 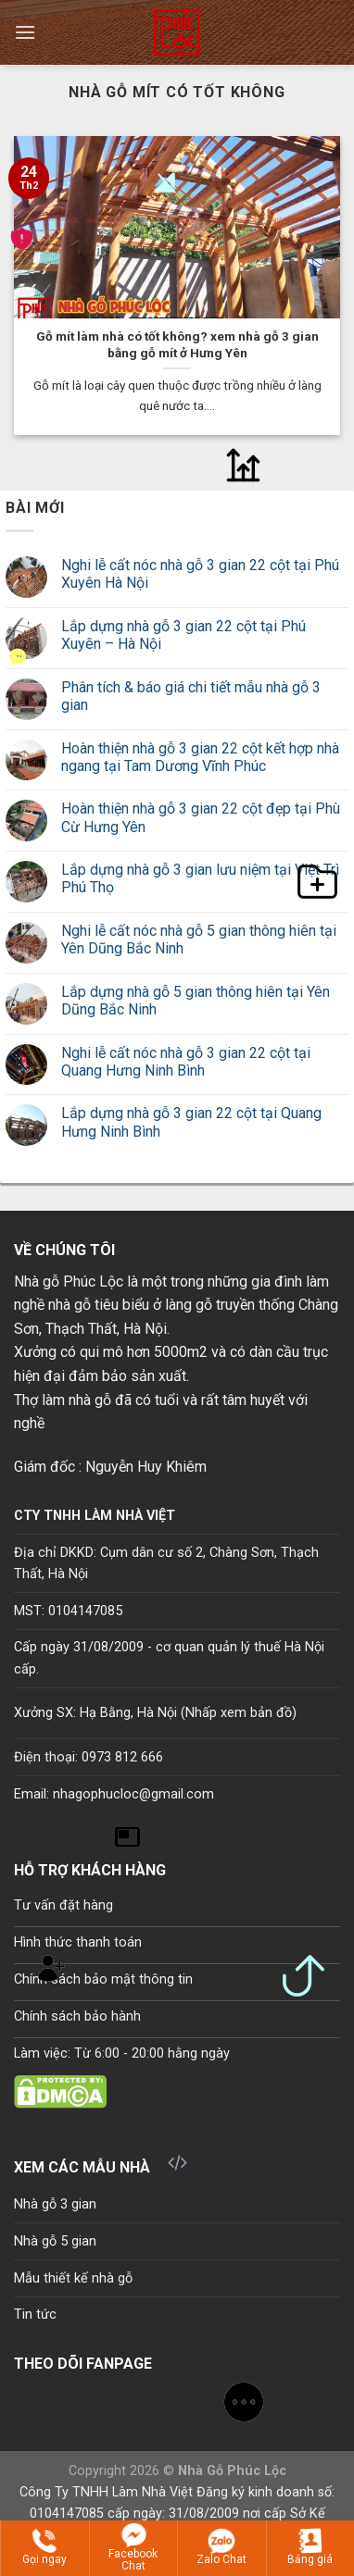 What do you see at coordinates (167, 183) in the screenshot?
I see `no cellular signal available` at bounding box center [167, 183].